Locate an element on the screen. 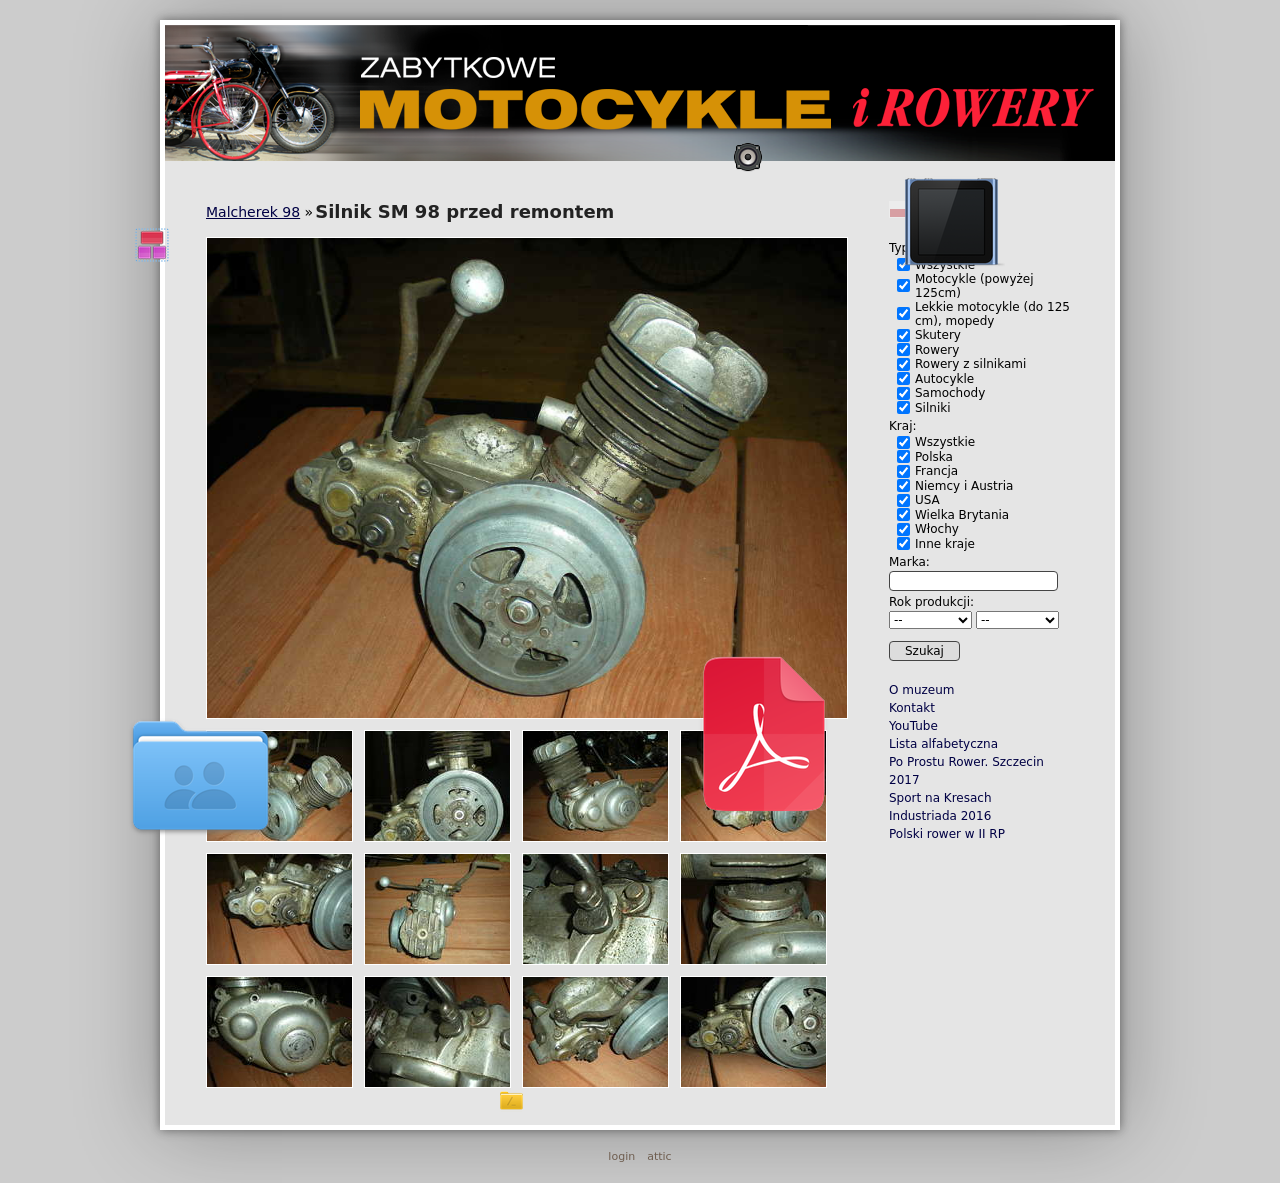 Image resolution: width=1280 pixels, height=1183 pixels. iPod nano device connected is located at coordinates (951, 221).